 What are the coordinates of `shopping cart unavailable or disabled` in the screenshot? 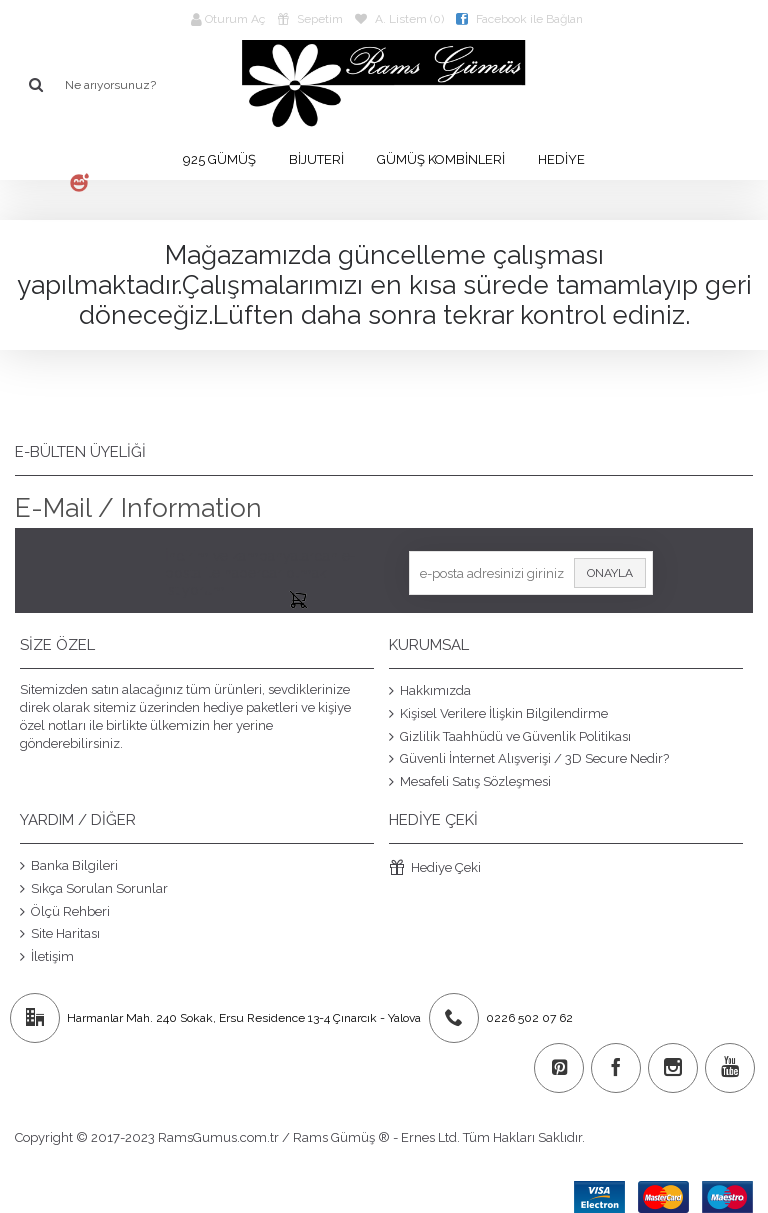 It's located at (298, 599).